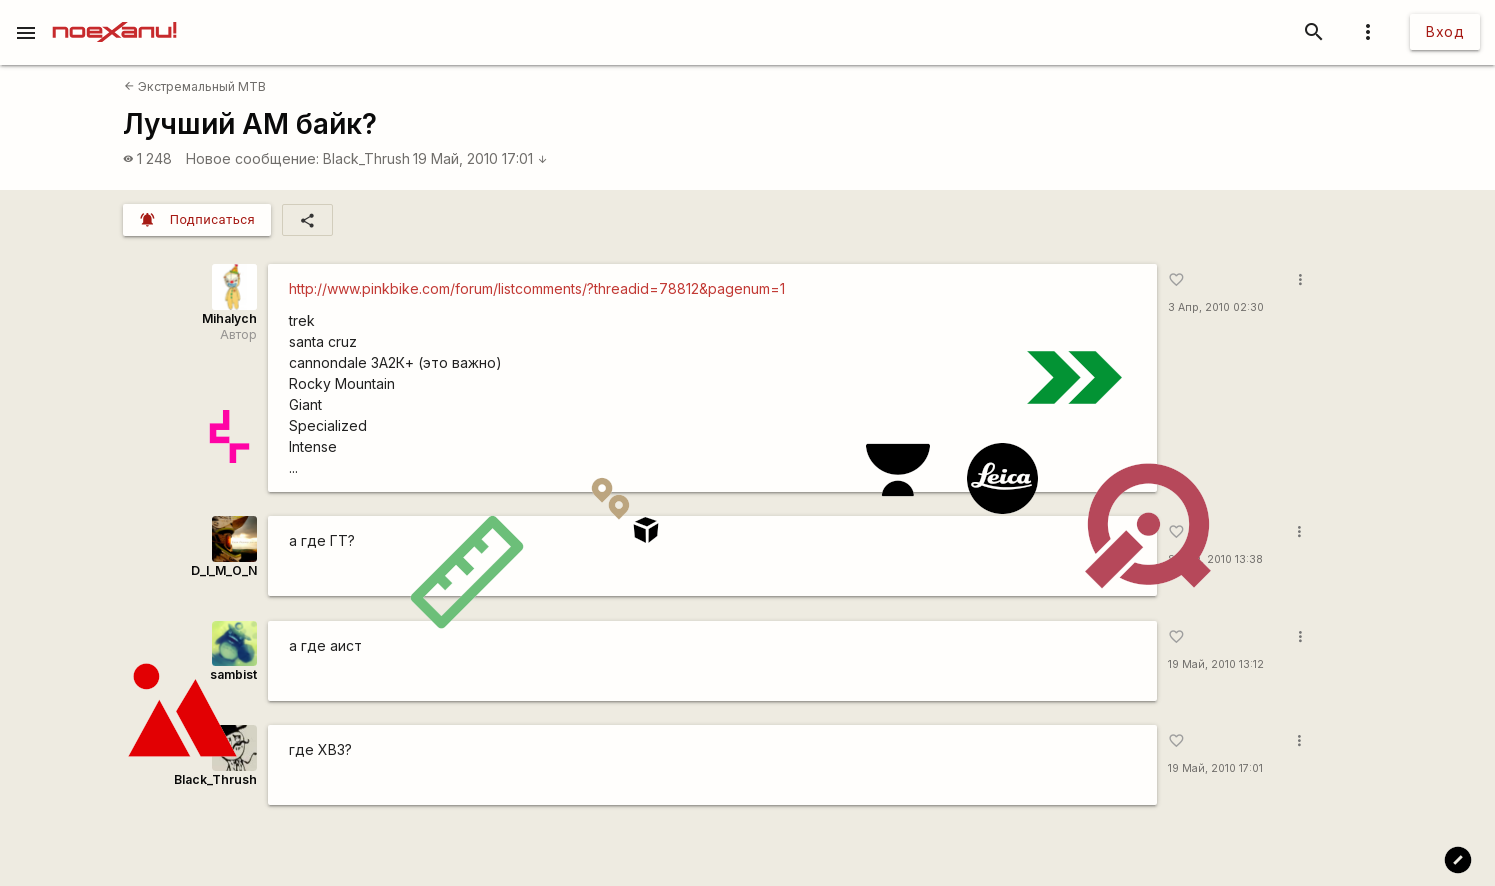  Describe the element at coordinates (180, 710) in the screenshot. I see `switch to landscape photo mode` at that location.